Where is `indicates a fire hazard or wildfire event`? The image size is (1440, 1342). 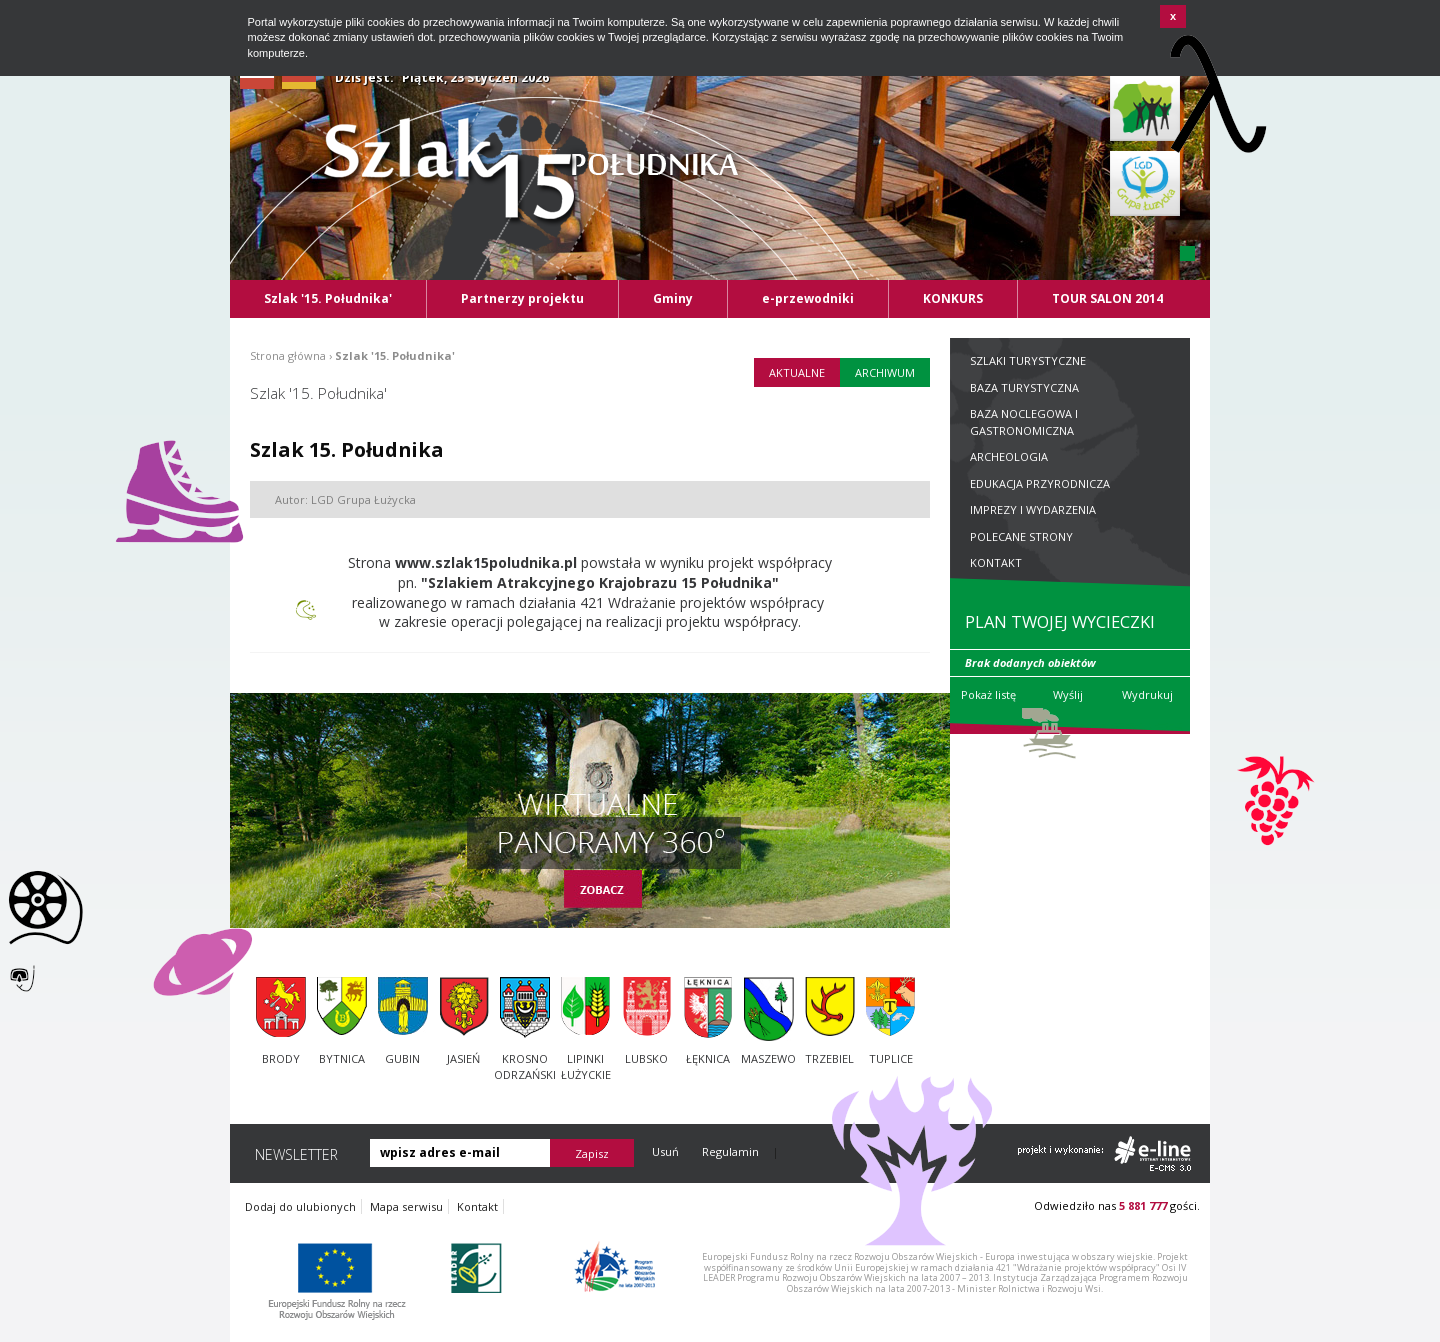 indicates a fire hazard or wildfire event is located at coordinates (914, 1161).